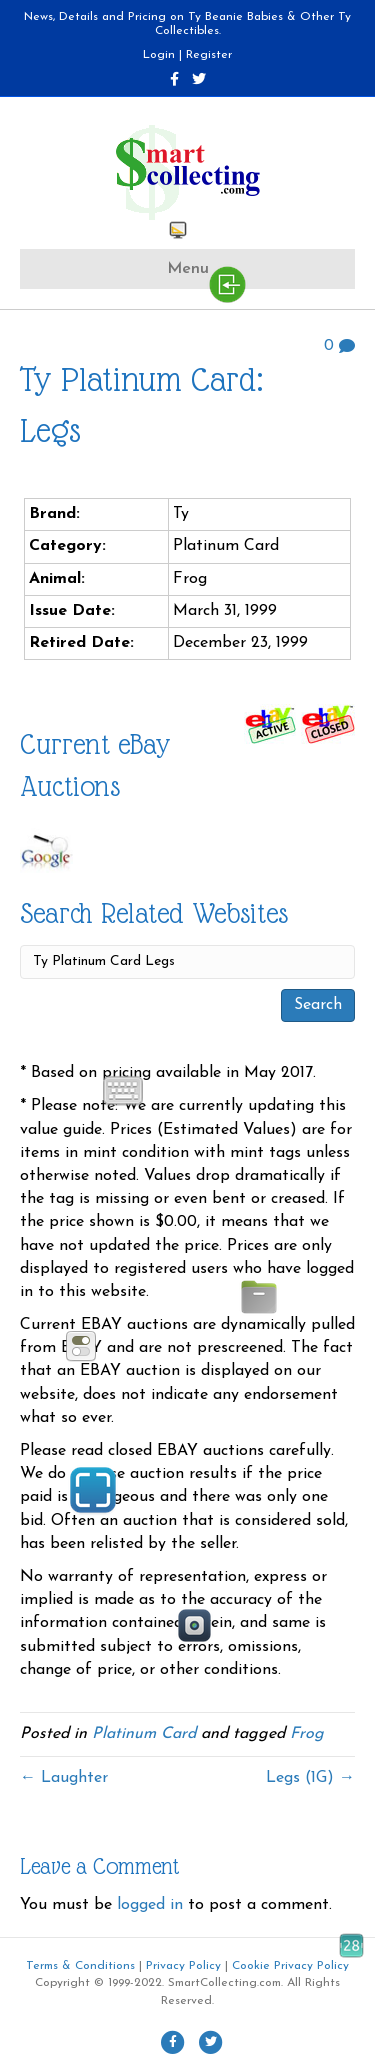  I want to click on log out of the current user session, so click(227, 284).